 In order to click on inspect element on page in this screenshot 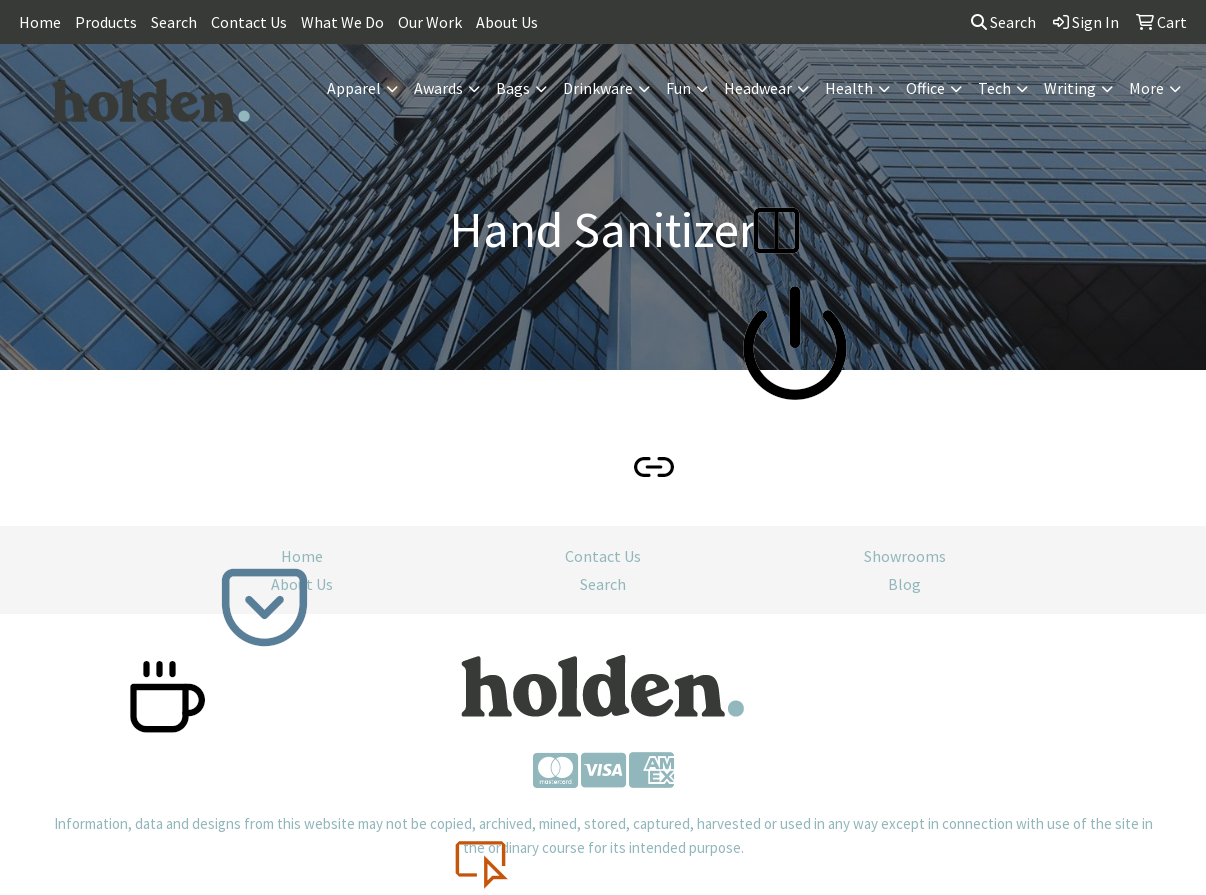, I will do `click(480, 862)`.